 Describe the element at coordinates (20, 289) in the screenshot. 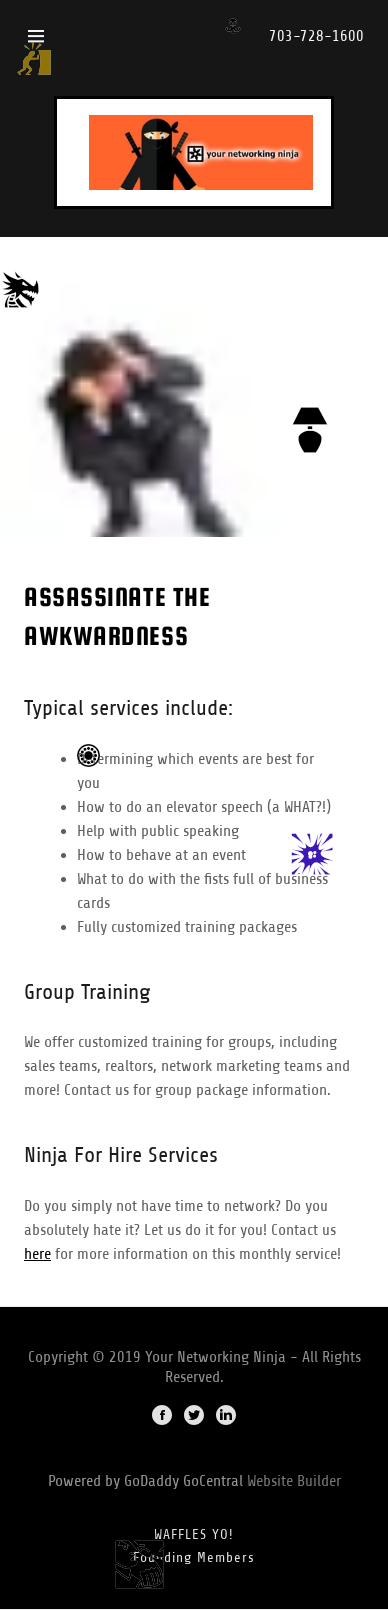

I see `access dragon or monster-related content` at that location.